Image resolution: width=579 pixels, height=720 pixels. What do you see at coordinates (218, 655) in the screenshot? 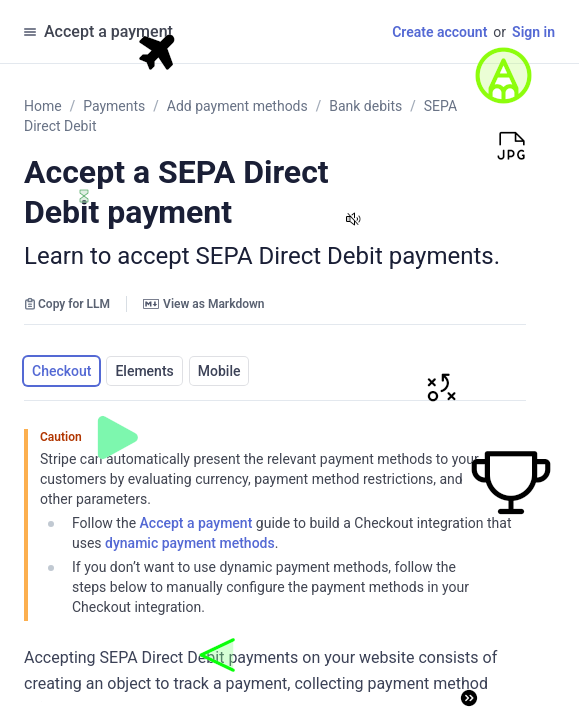
I see `navigate back to the previous screen` at bounding box center [218, 655].